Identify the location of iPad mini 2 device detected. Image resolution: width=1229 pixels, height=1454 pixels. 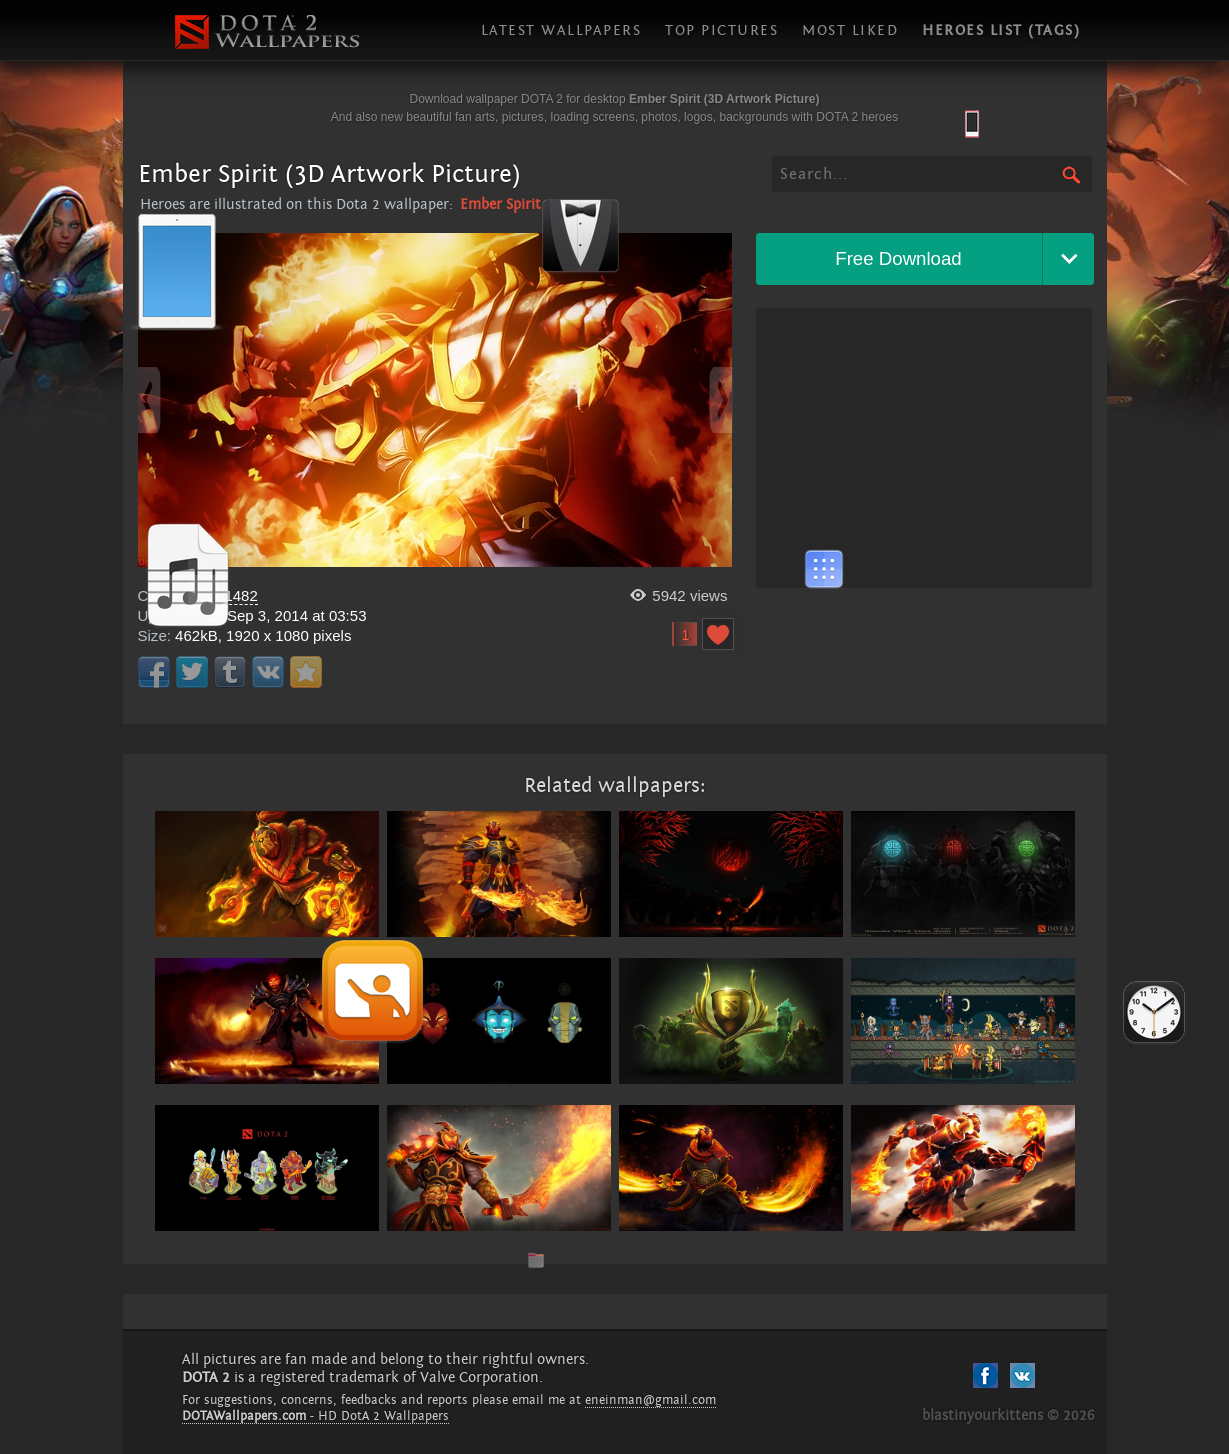
(177, 261).